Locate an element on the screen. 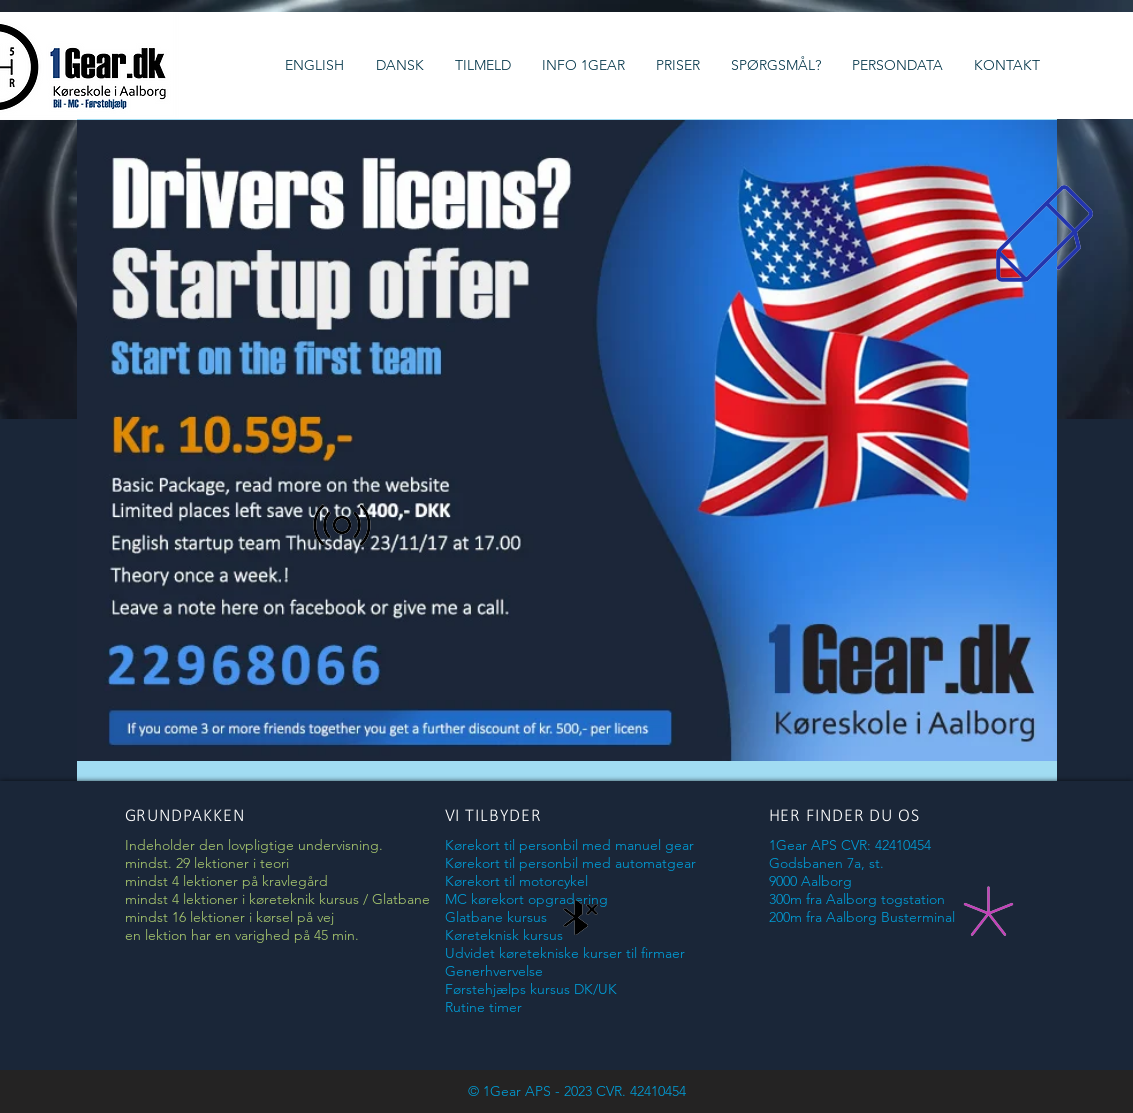 This screenshot has width=1133, height=1113. start a live broadcast or stream is located at coordinates (342, 525).